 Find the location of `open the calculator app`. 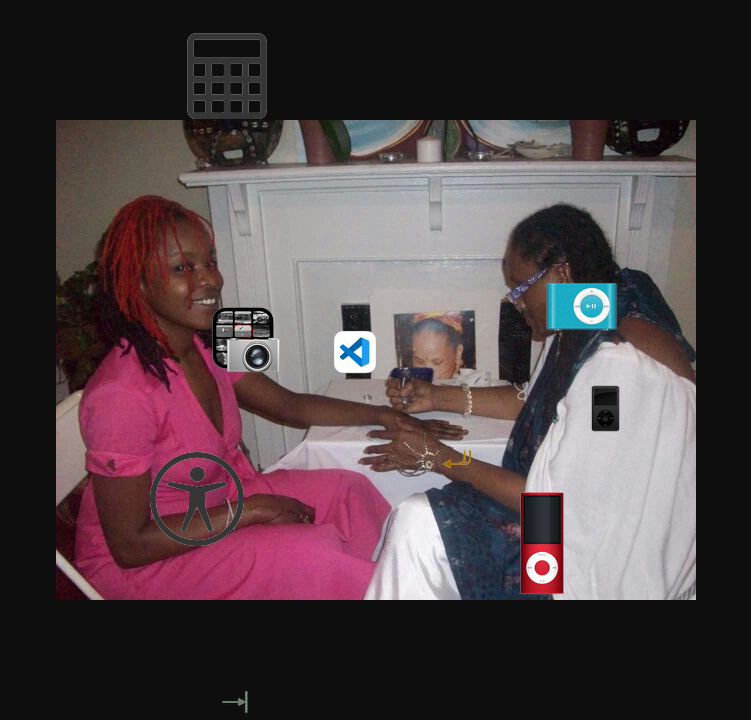

open the calculator app is located at coordinates (224, 76).